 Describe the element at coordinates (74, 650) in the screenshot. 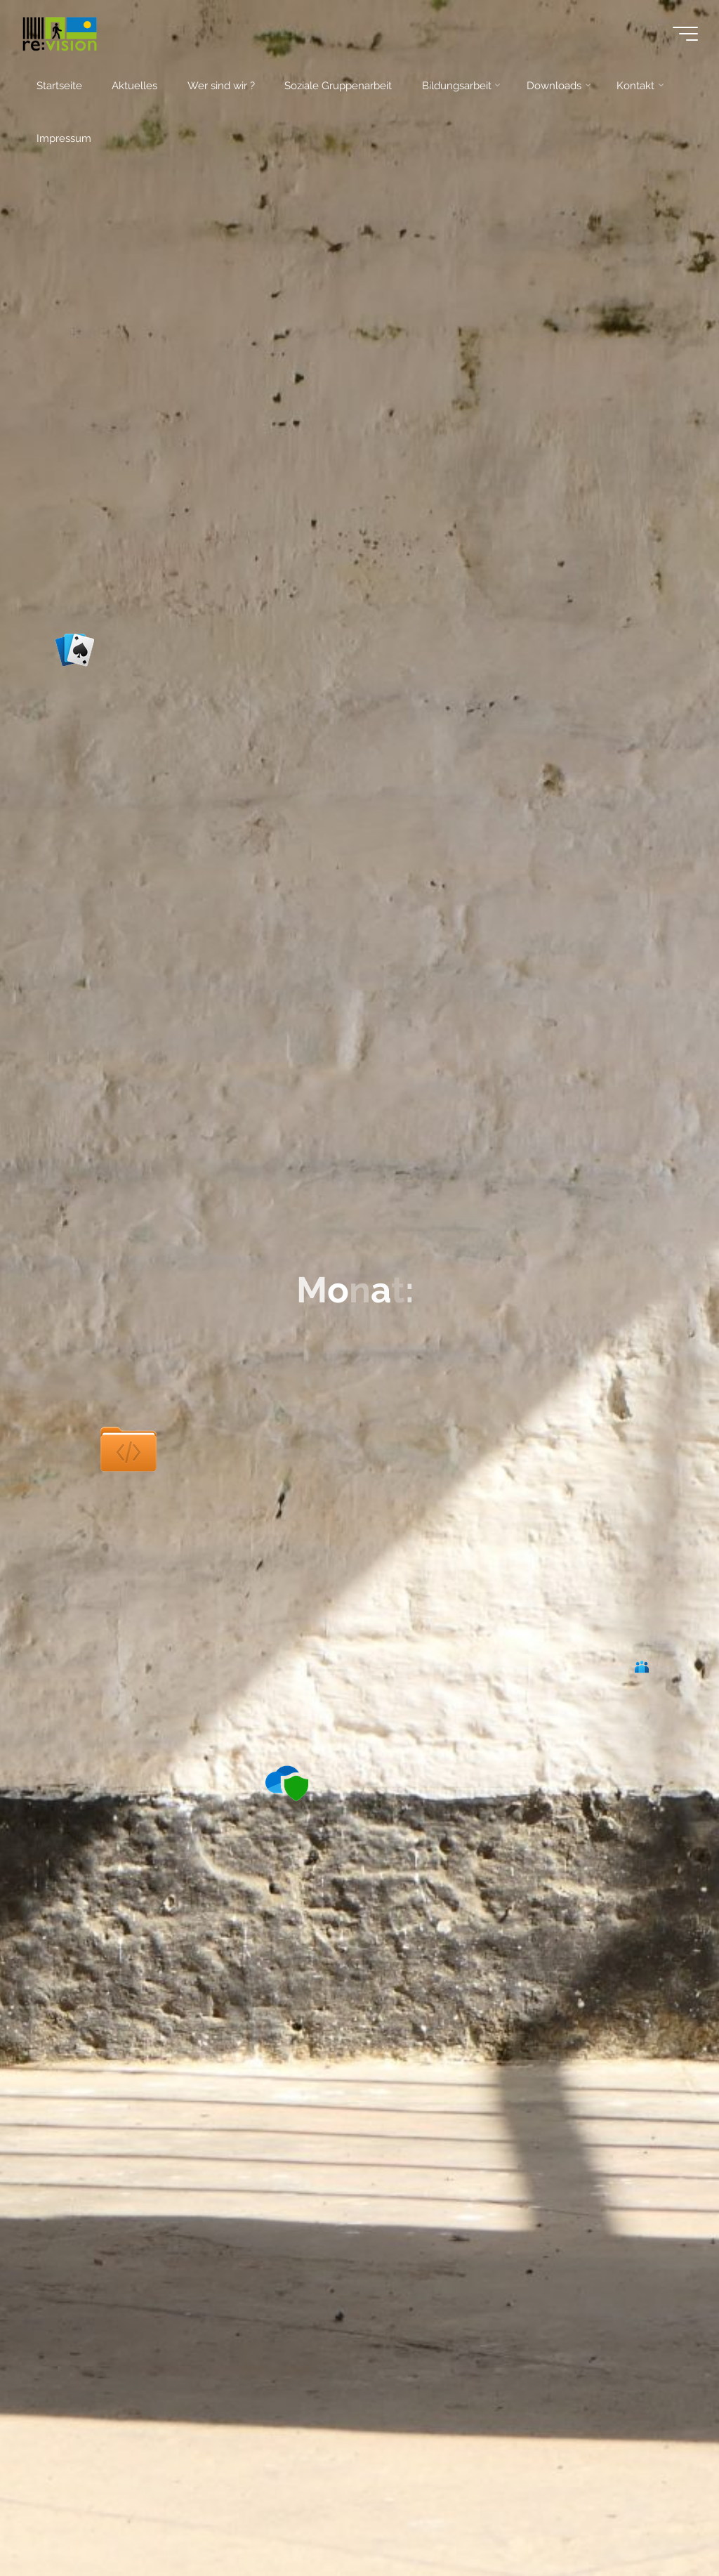

I see `open the solitaire card game app` at that location.